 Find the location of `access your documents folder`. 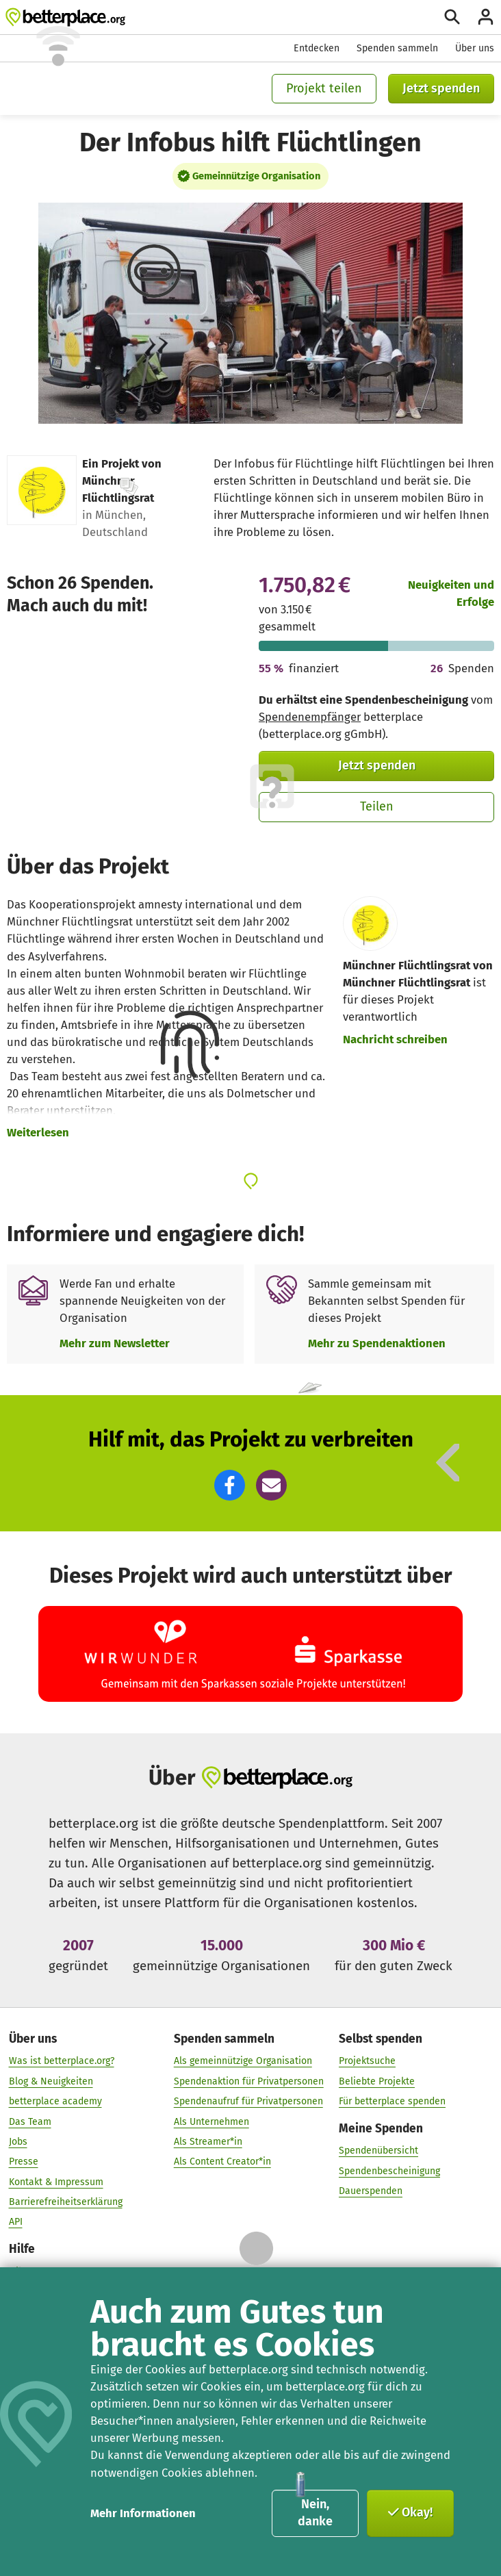

access your documents folder is located at coordinates (129, 487).